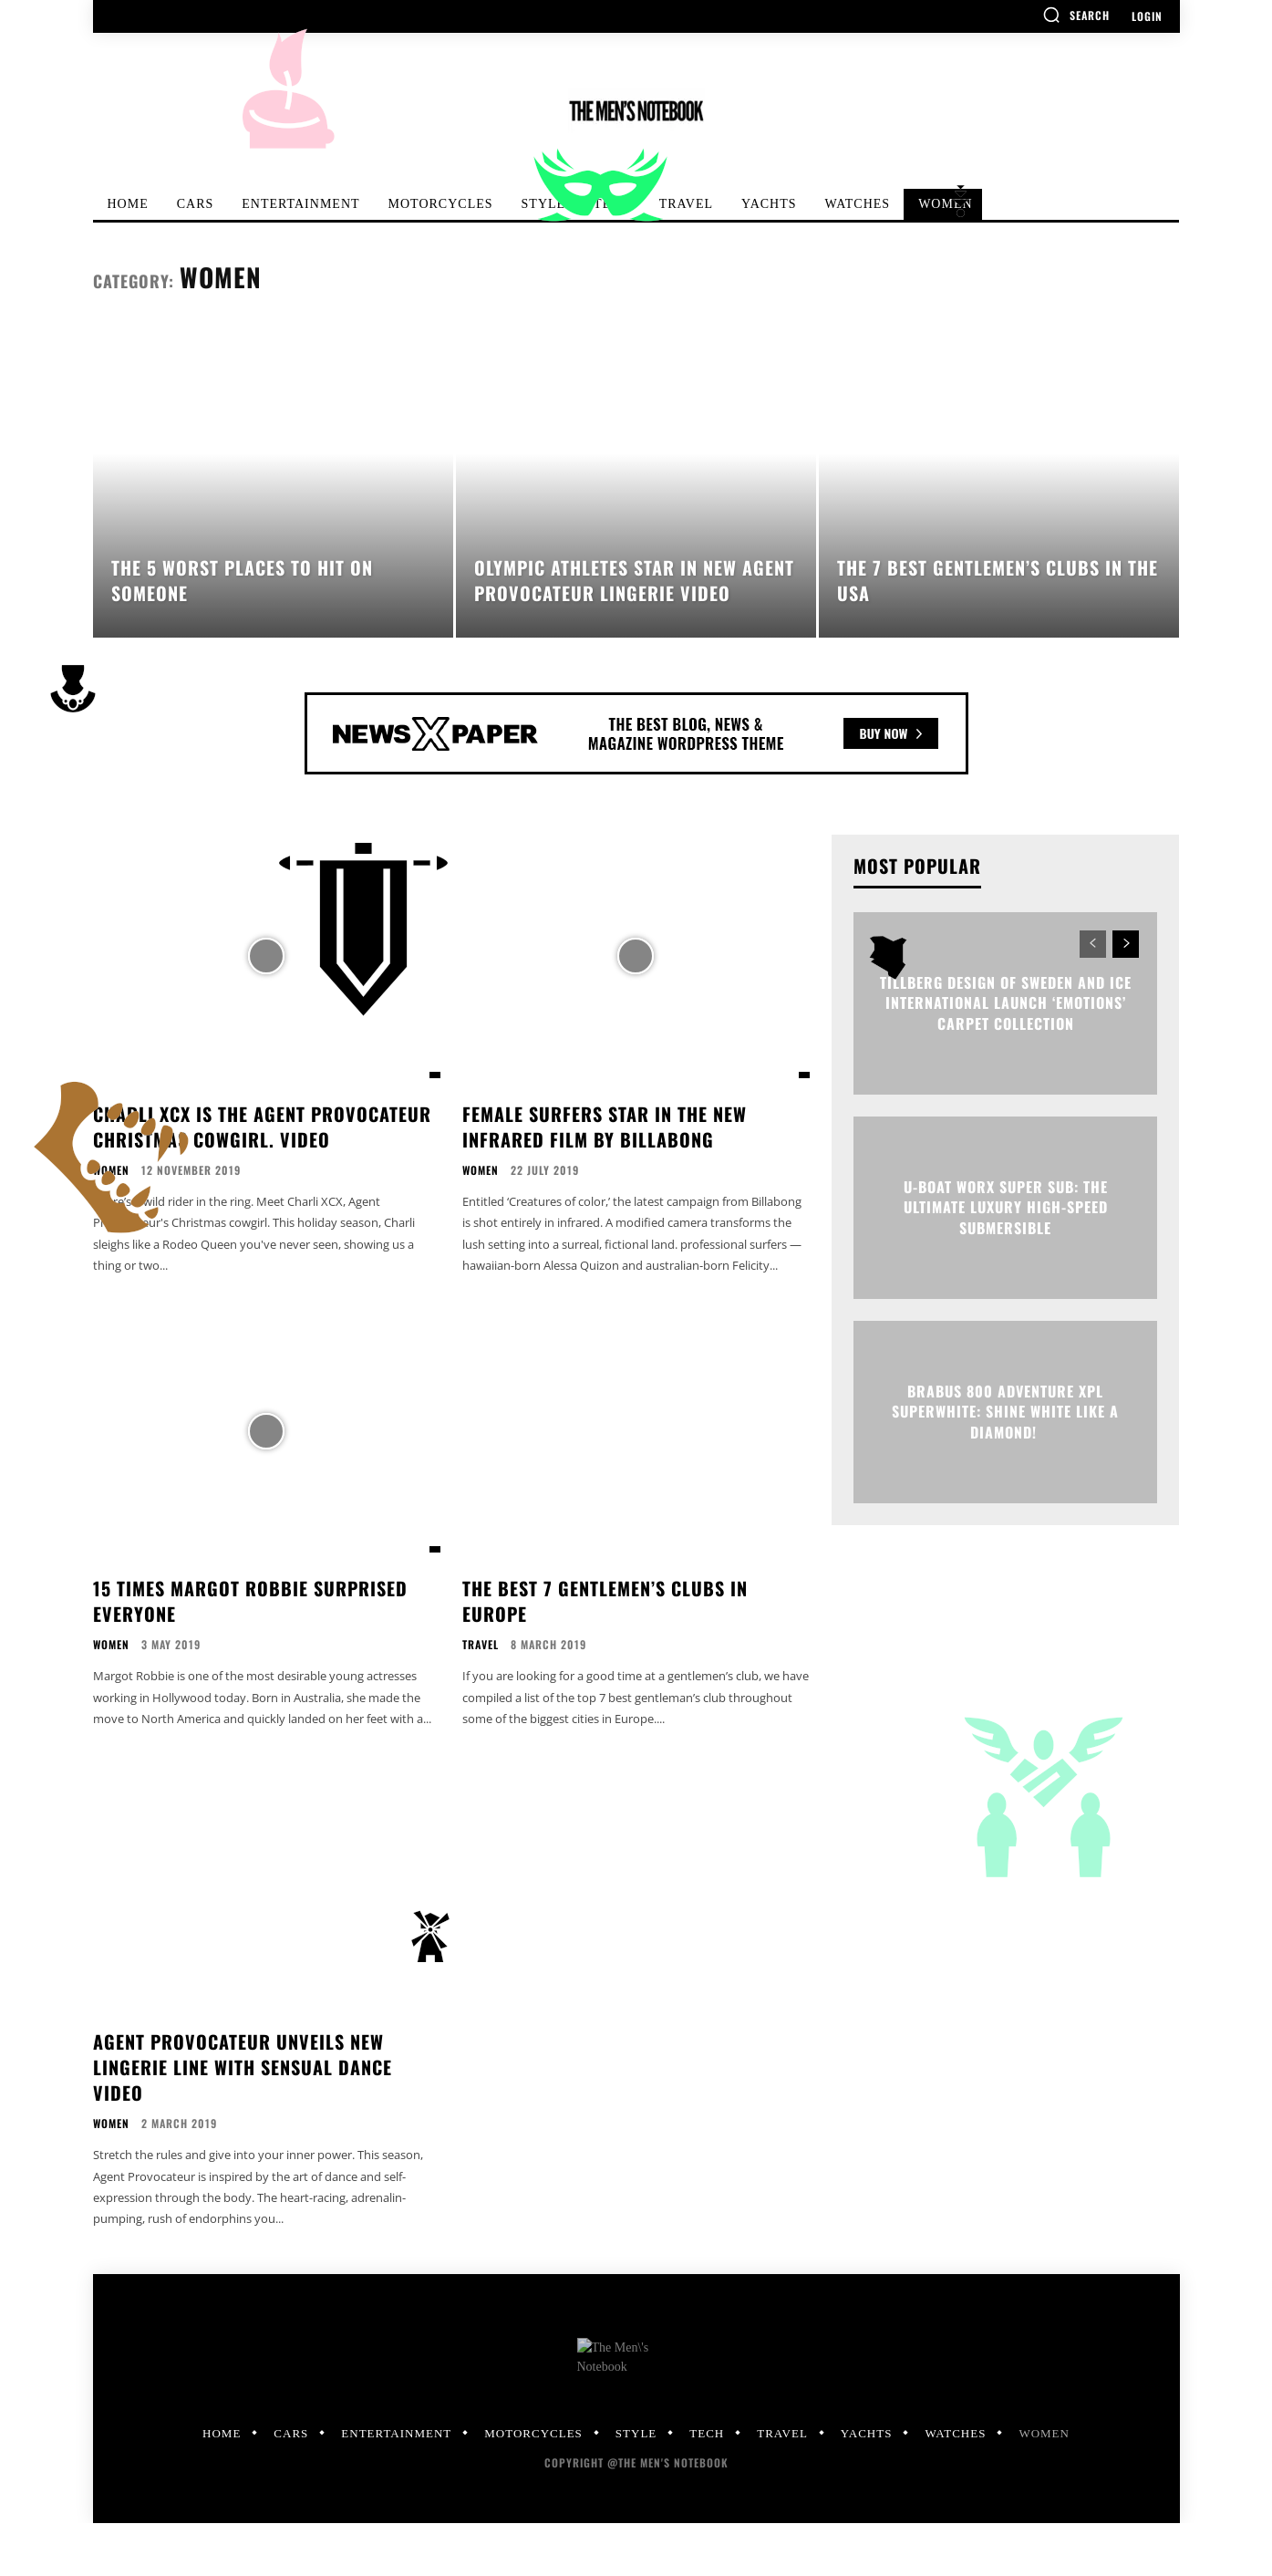 This screenshot has width=1272, height=2576. Describe the element at coordinates (1043, 1798) in the screenshot. I see `the lovers tarot card in a fortune telling or divination app` at that location.